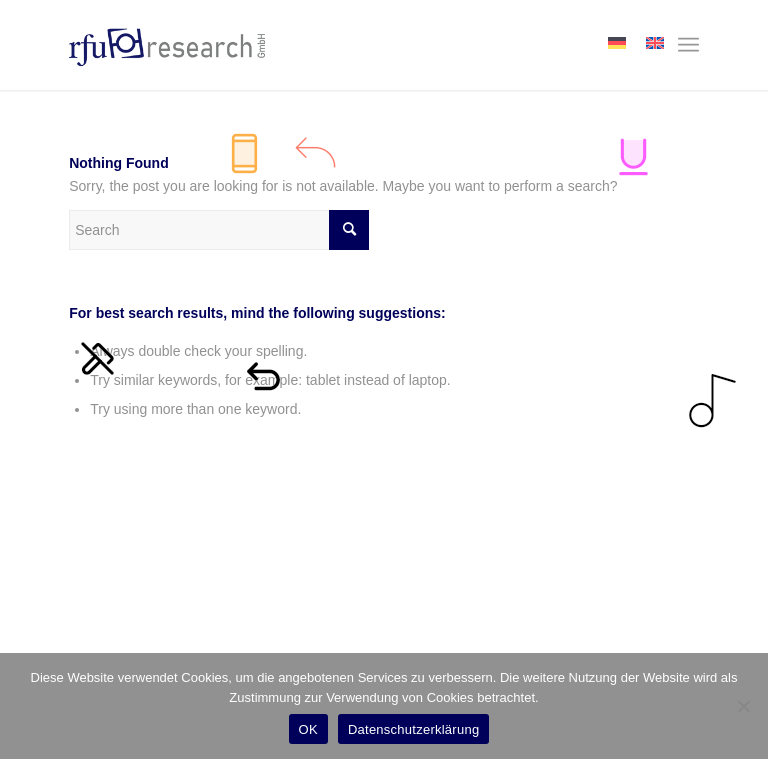 The image size is (768, 759). Describe the element at coordinates (315, 152) in the screenshot. I see `go back to previous screen` at that location.